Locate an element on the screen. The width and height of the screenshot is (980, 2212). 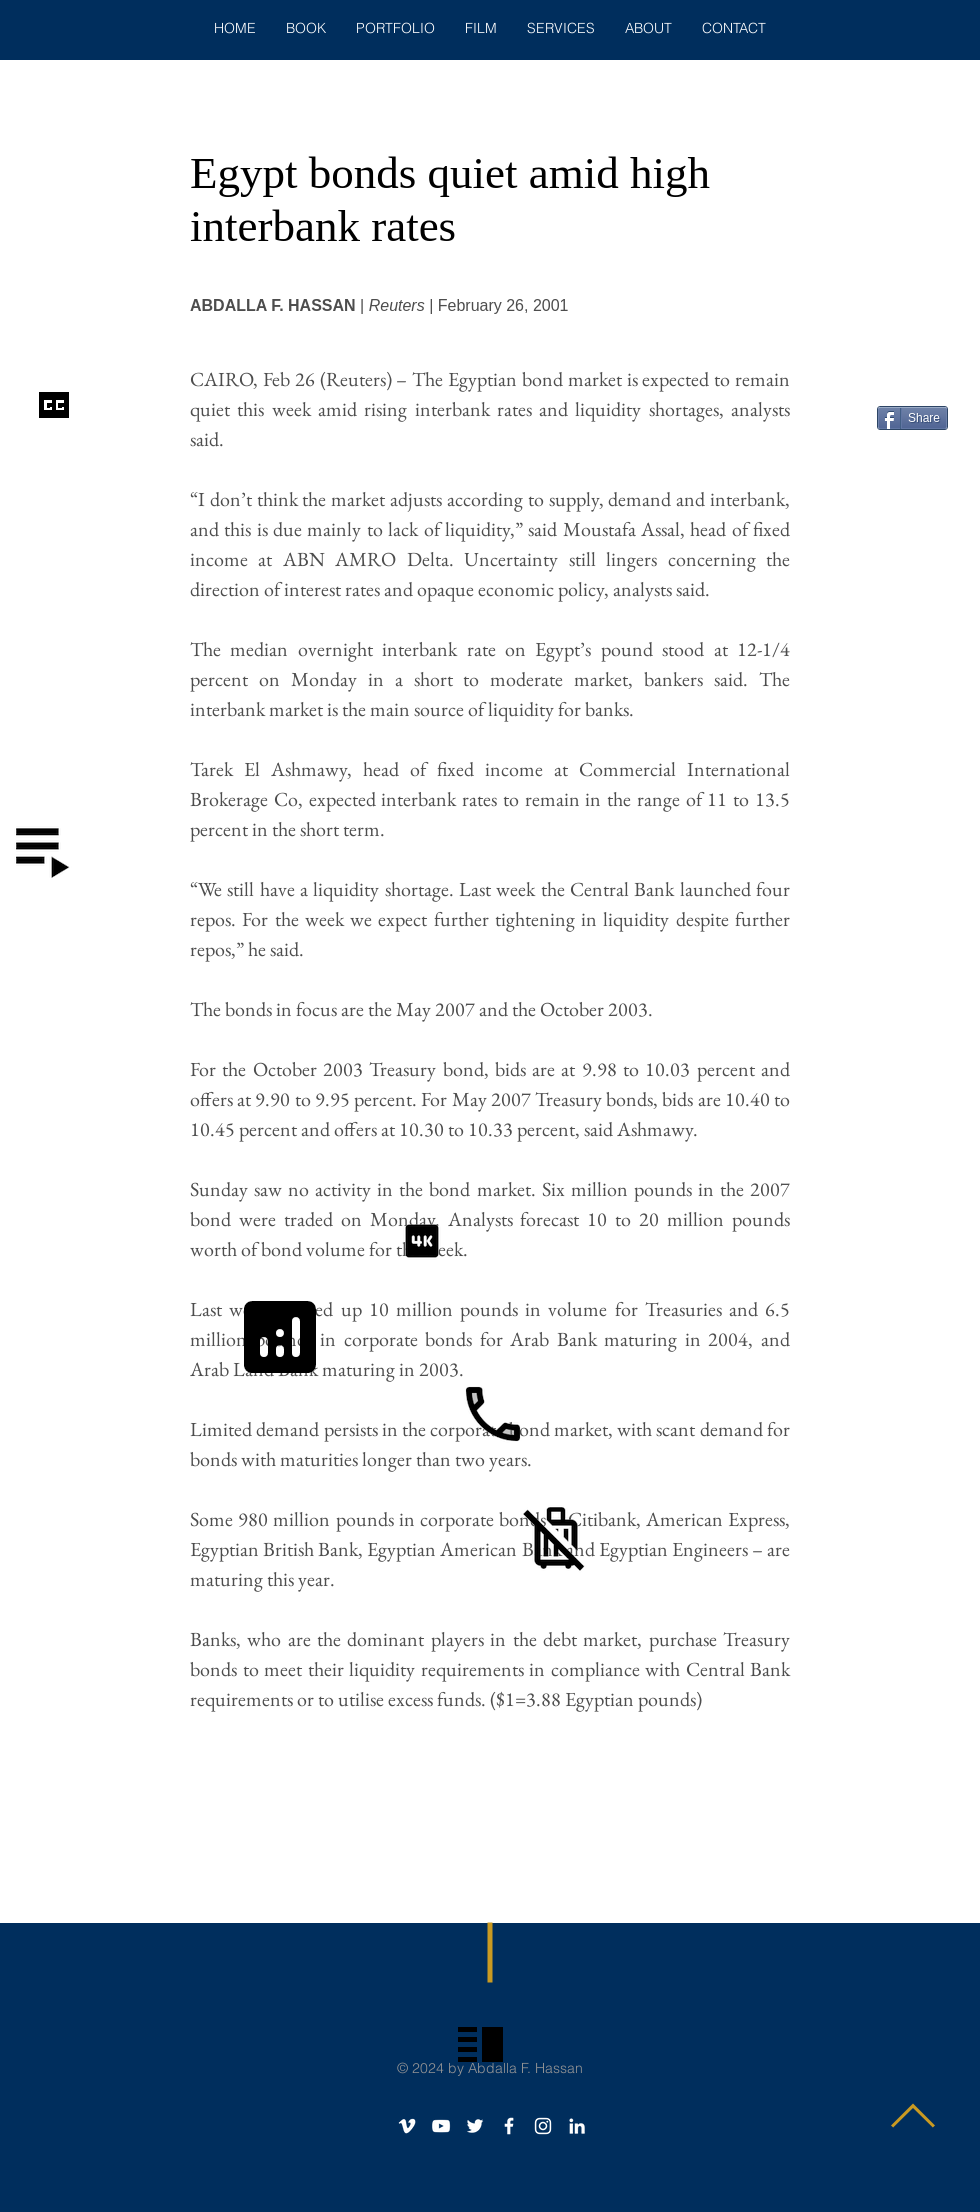
play all items in a playlist is located at coordinates (44, 849).